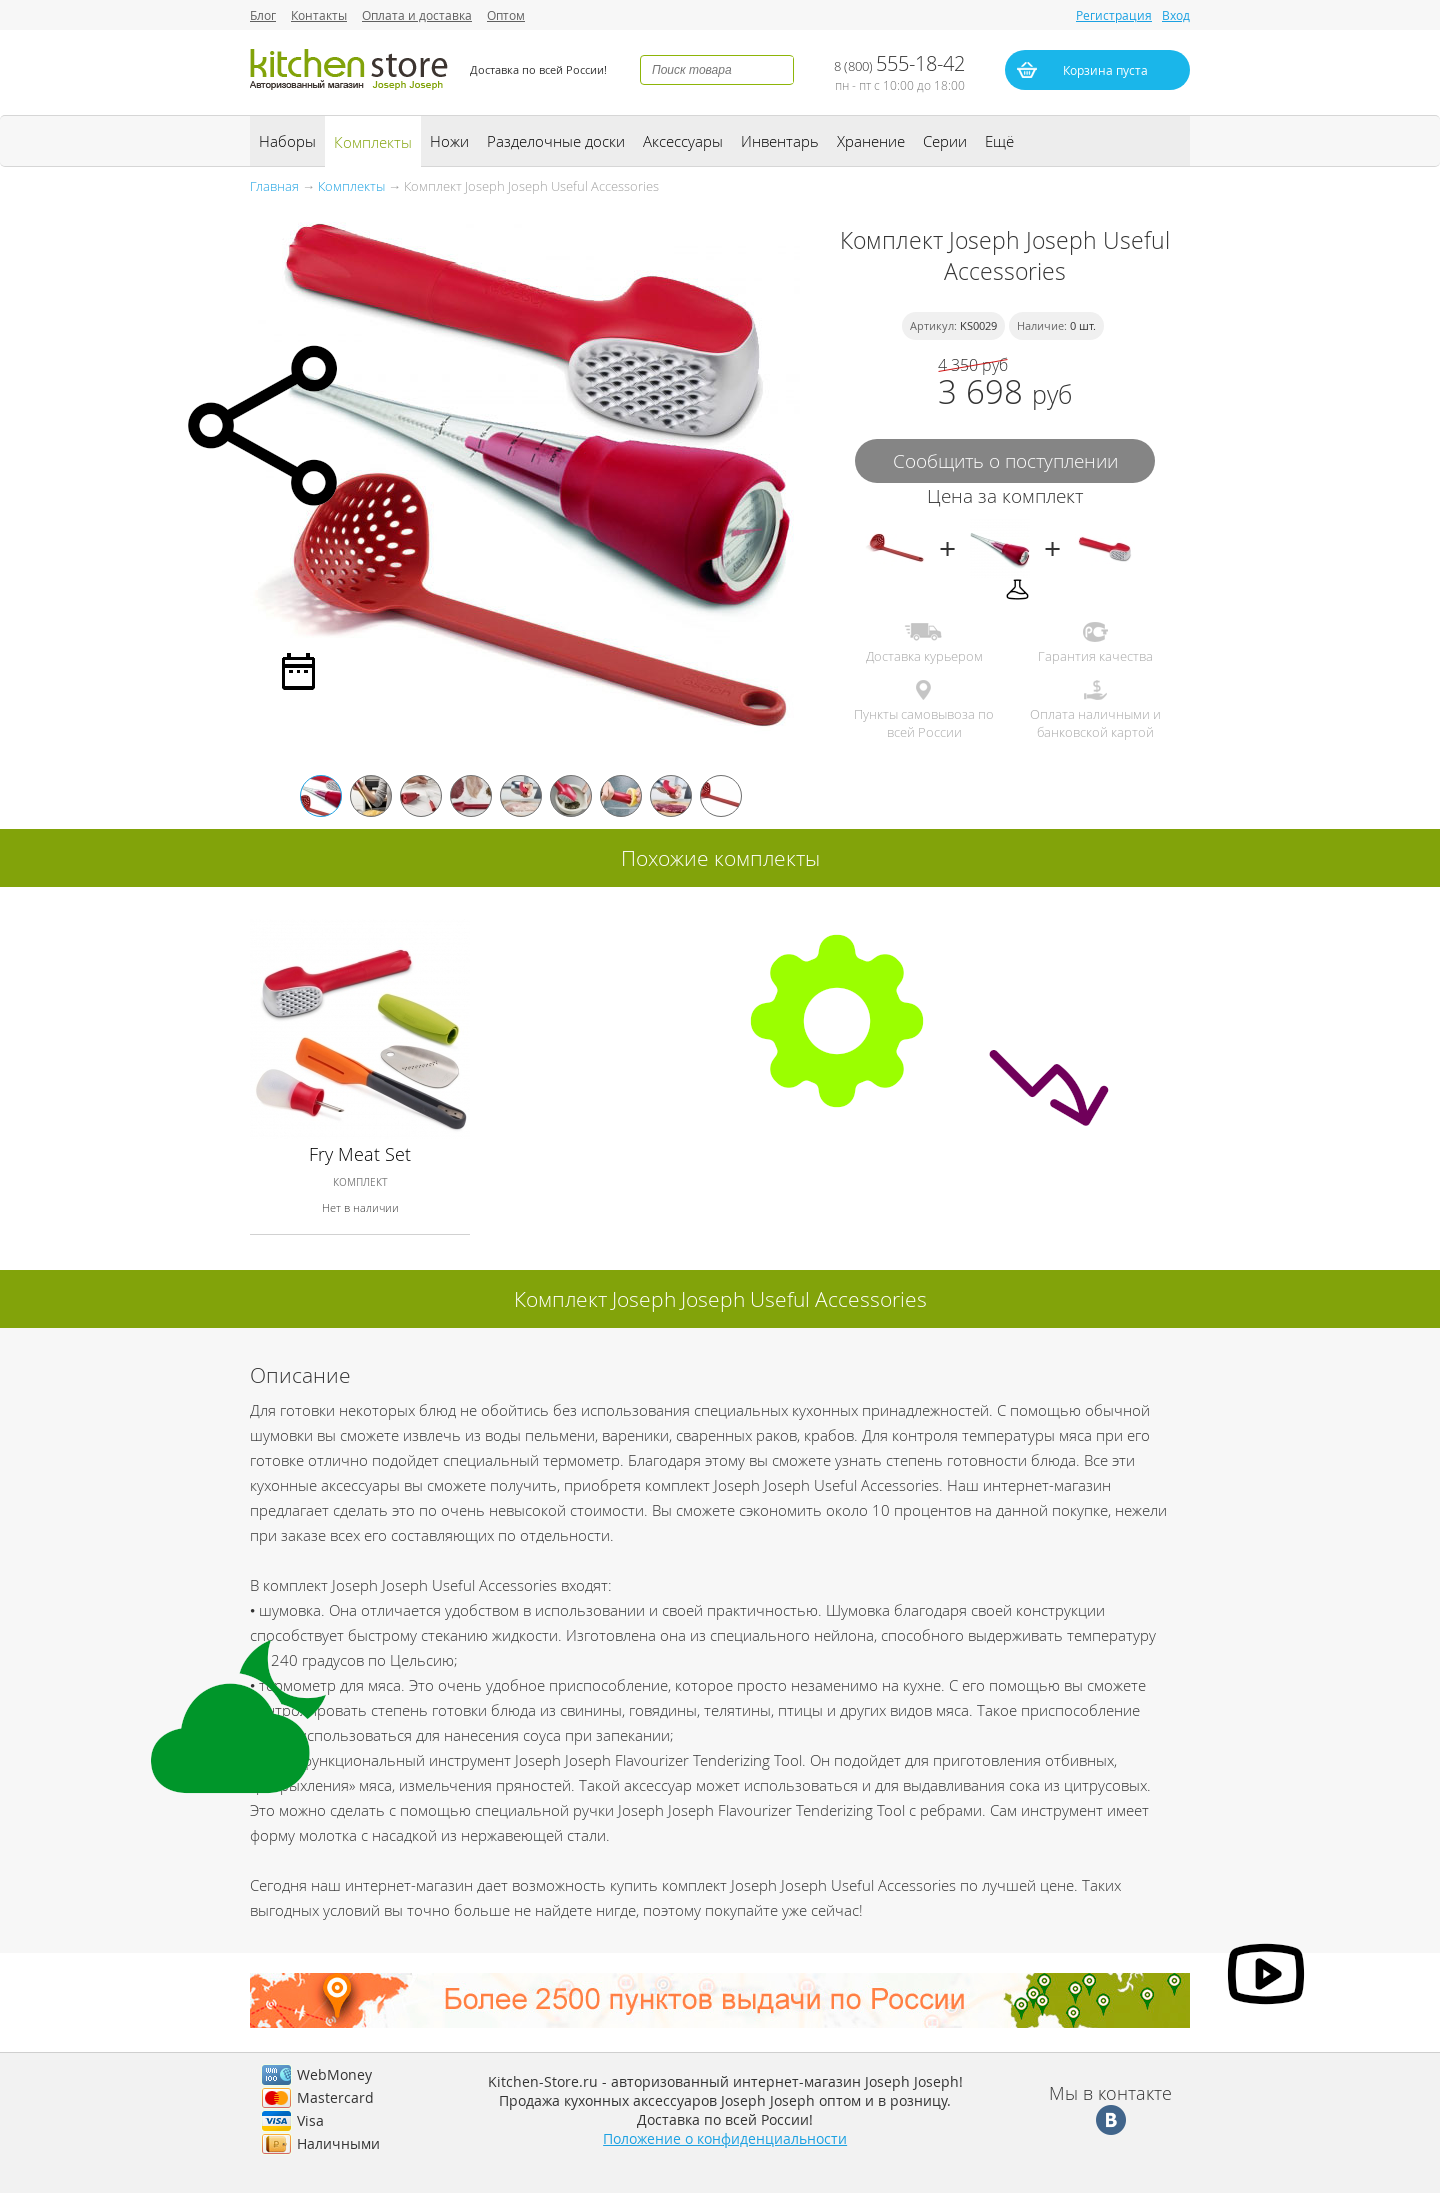 This screenshot has width=1440, height=2193. Describe the element at coordinates (1049, 1088) in the screenshot. I see `indicates a declining trend or decreasing value` at that location.